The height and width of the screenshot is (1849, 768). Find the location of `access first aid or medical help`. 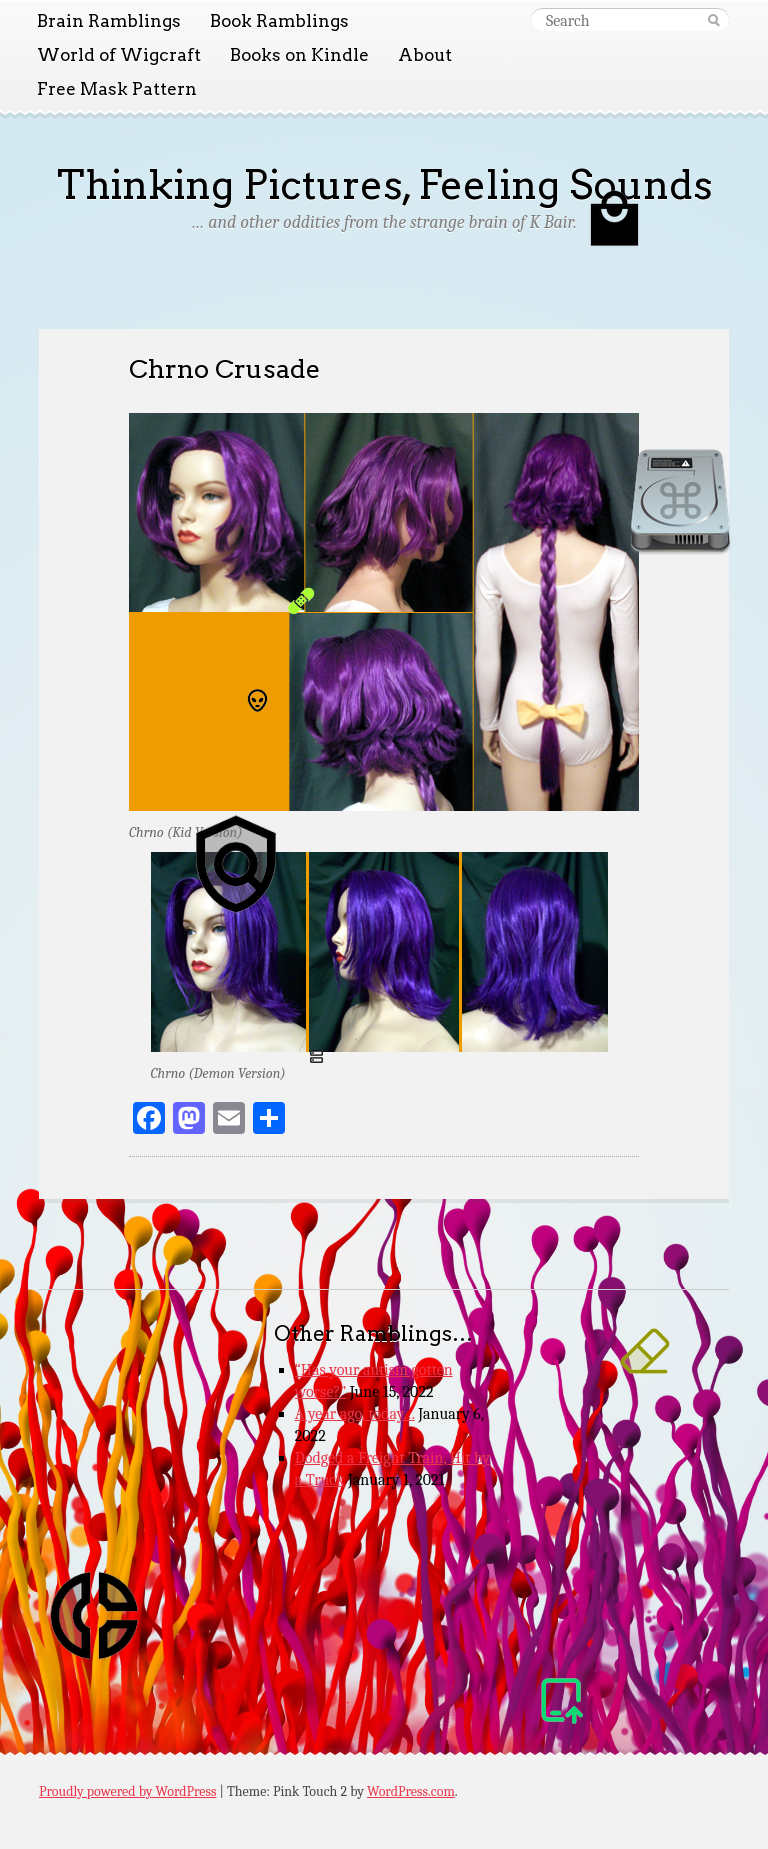

access first aid or medical help is located at coordinates (301, 601).